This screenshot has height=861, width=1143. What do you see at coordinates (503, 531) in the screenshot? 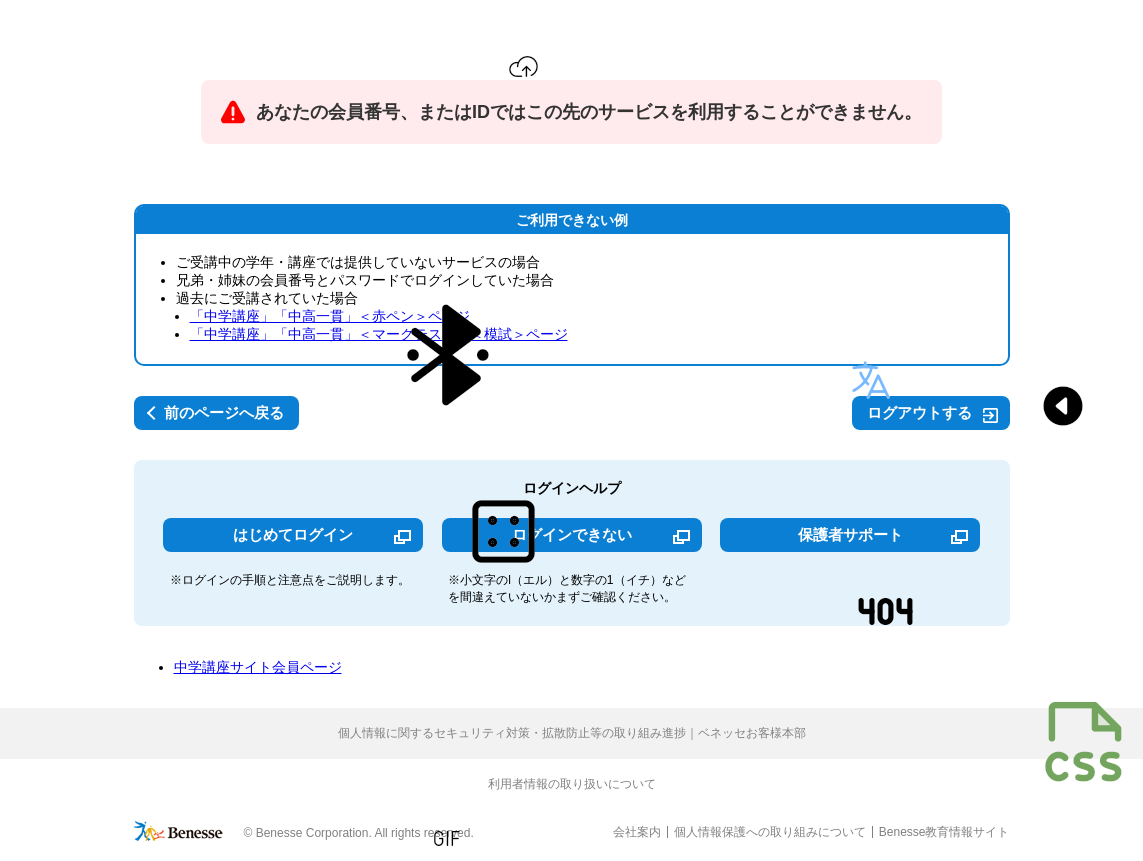
I see `roll the dice or generate a random result` at bounding box center [503, 531].